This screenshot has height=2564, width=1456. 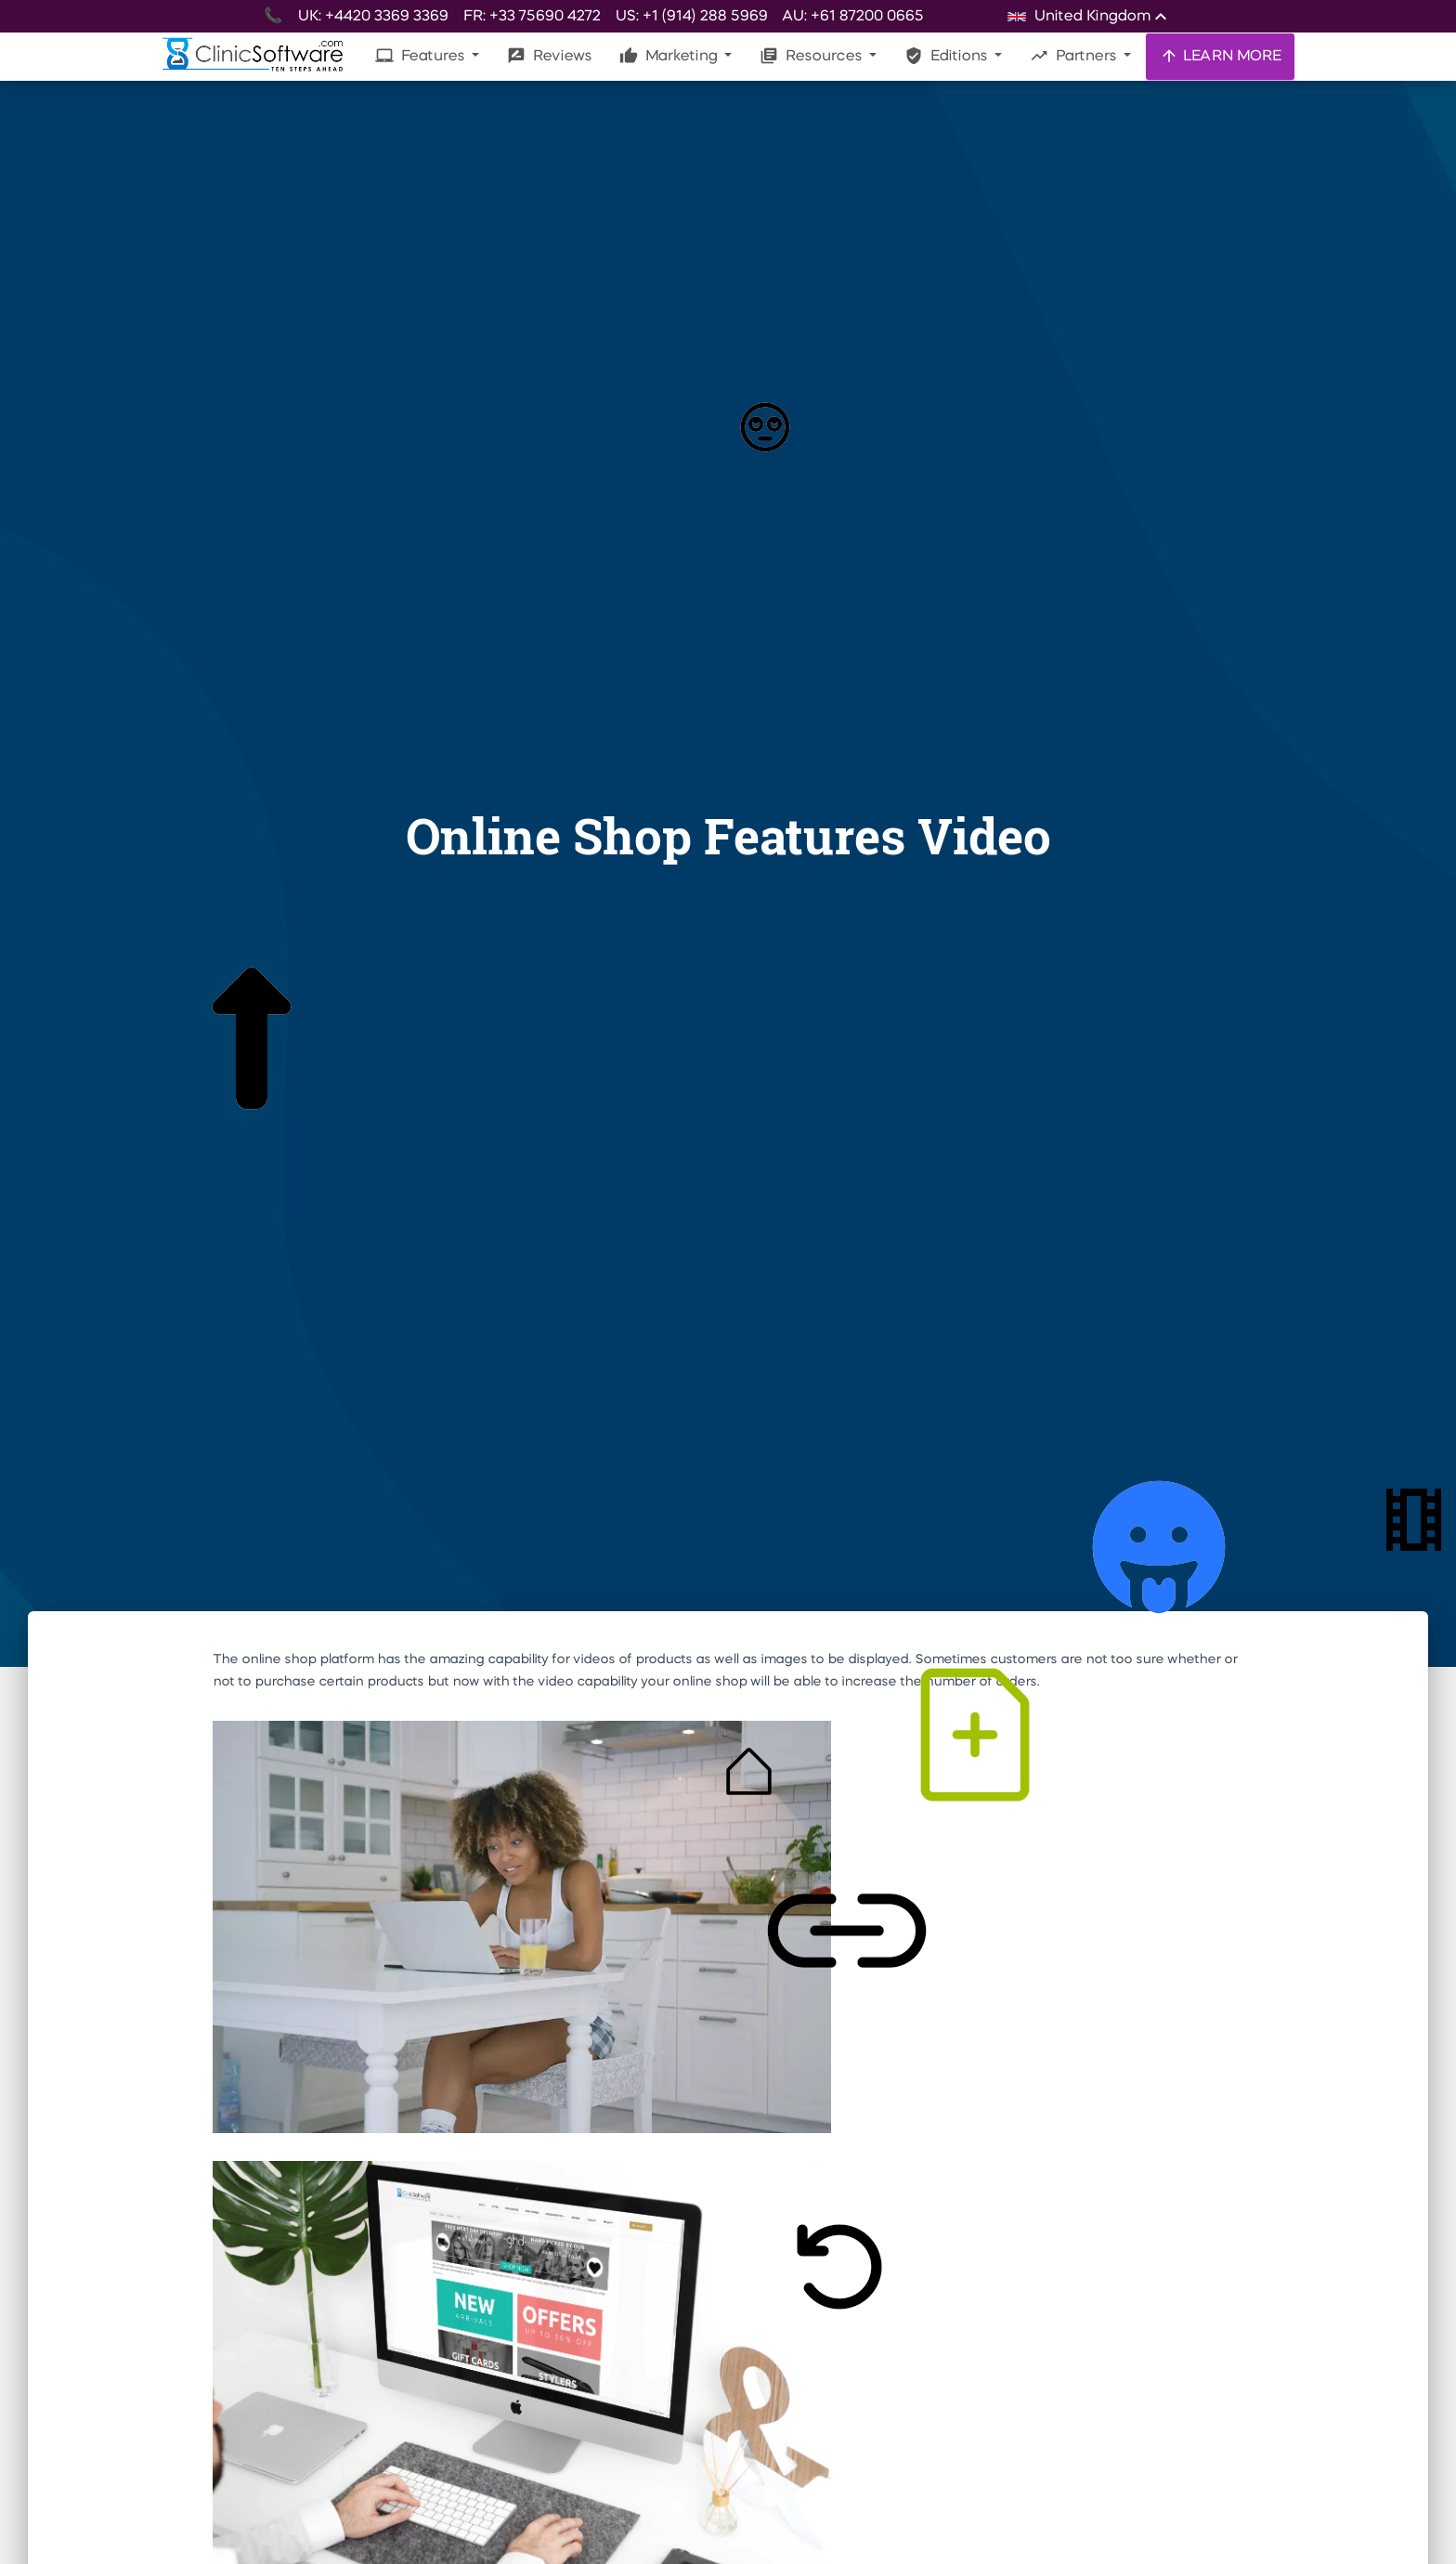 I want to click on navigate to home screen, so click(x=748, y=1772).